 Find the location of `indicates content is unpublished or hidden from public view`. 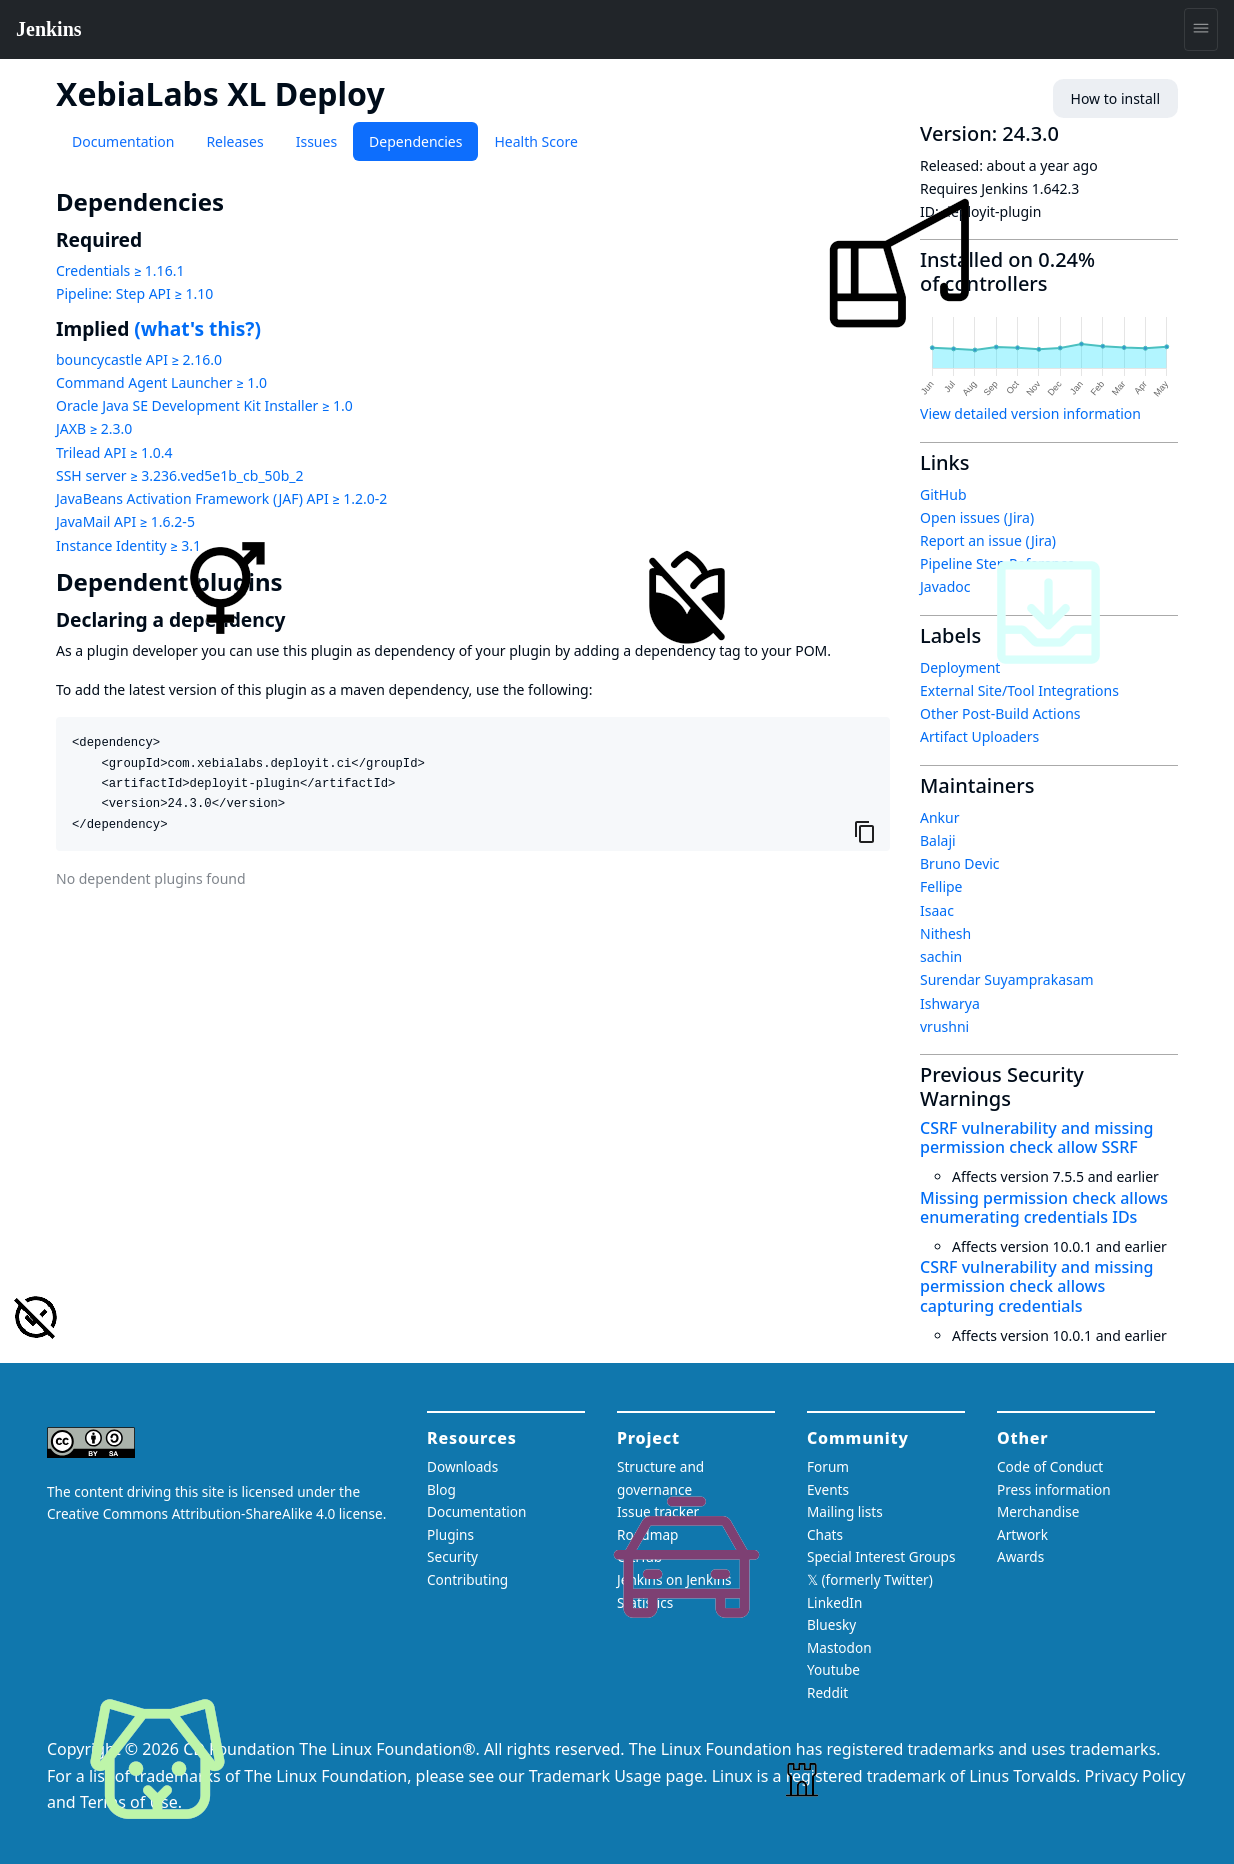

indicates content is unpublished or hidden from public view is located at coordinates (36, 1317).